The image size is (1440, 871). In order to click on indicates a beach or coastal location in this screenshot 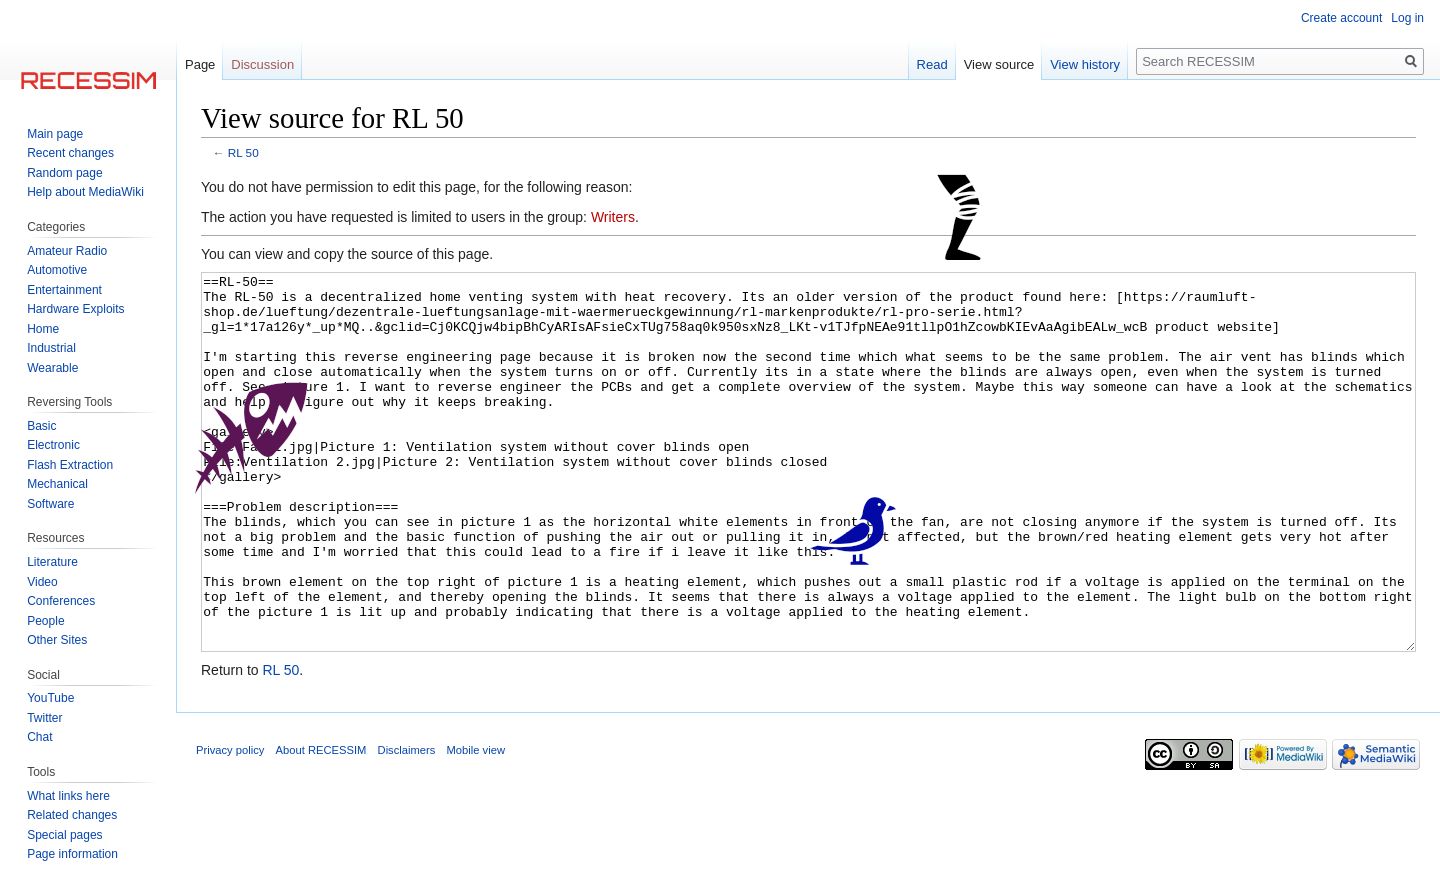, I will do `click(853, 531)`.